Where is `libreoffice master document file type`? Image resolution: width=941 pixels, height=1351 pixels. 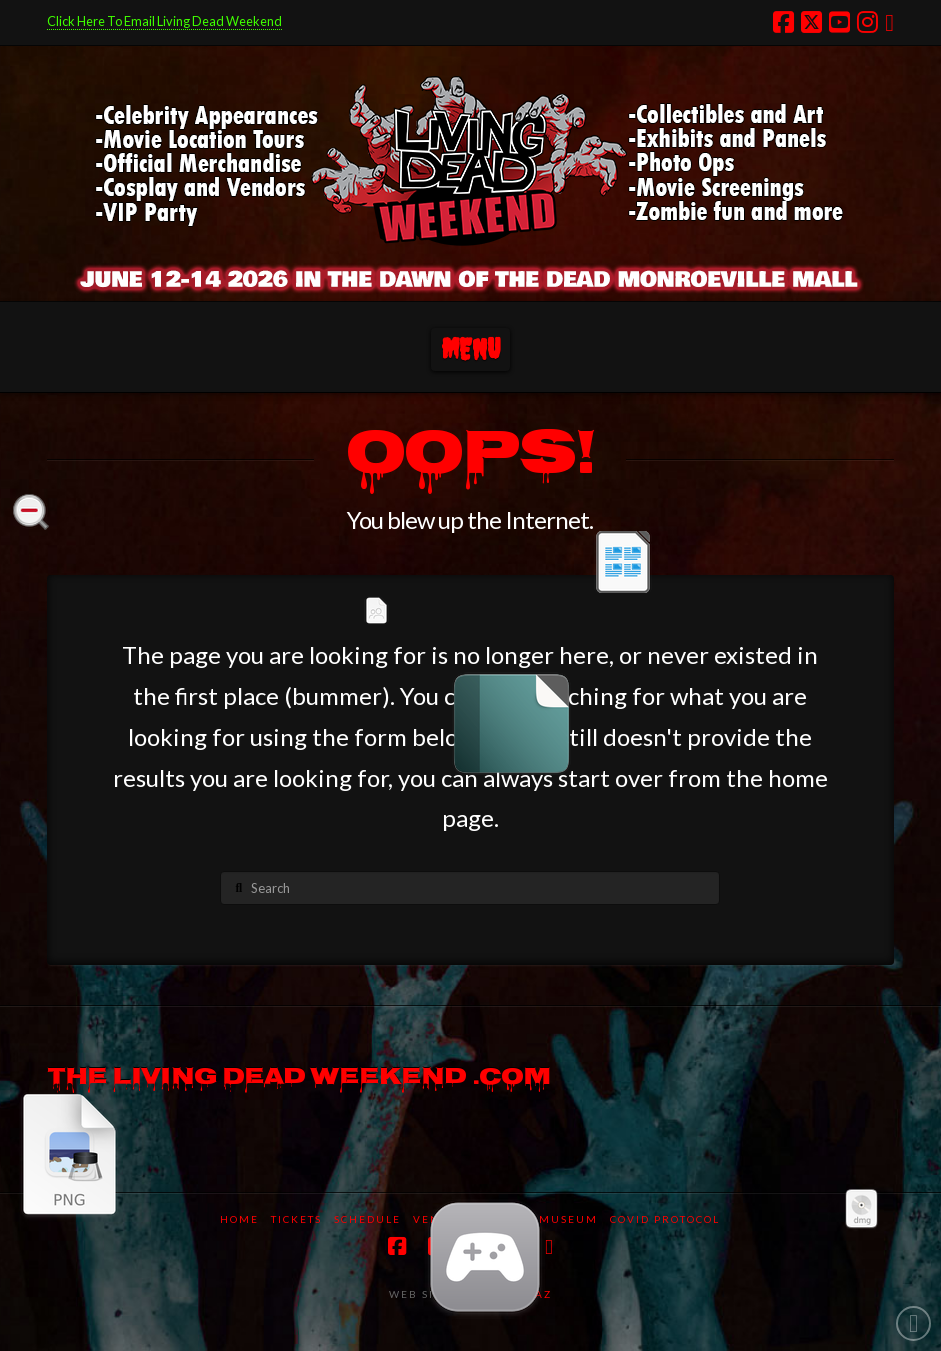
libreoffice master document file type is located at coordinates (623, 562).